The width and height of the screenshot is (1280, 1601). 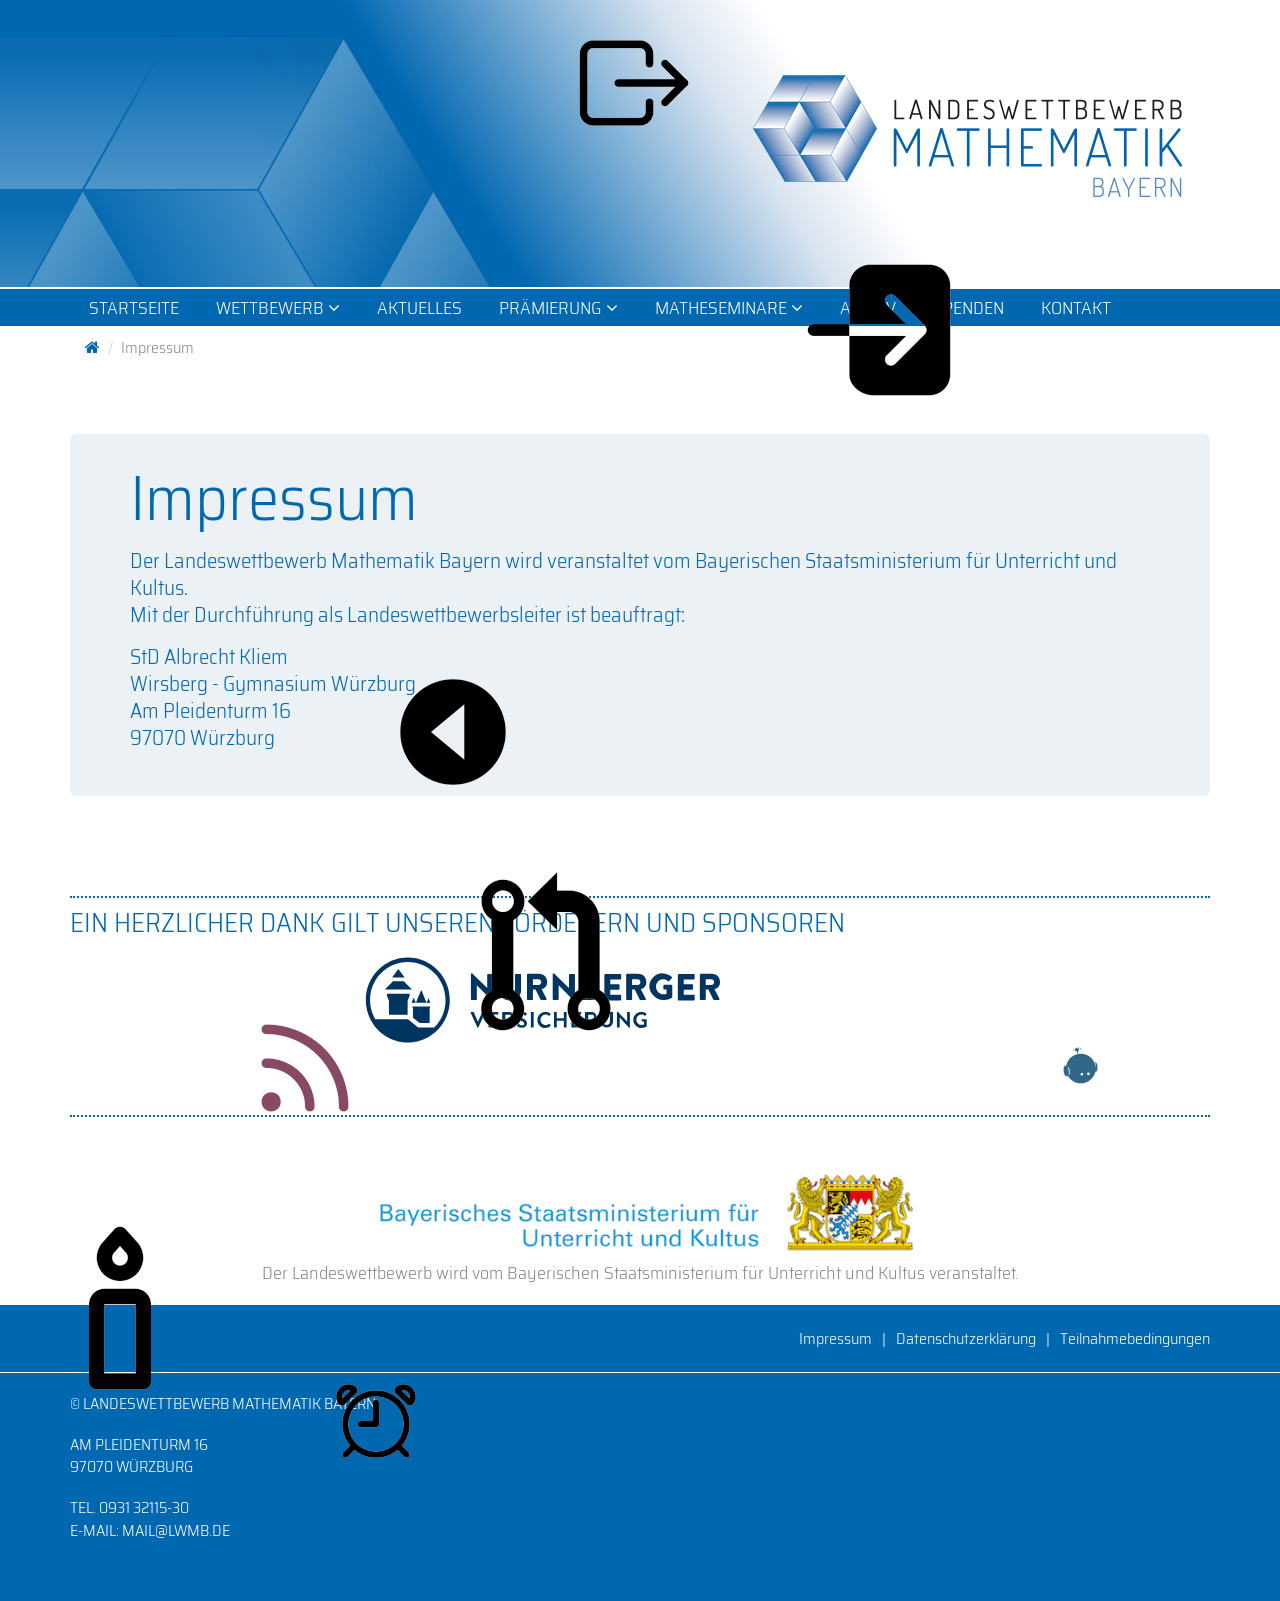 What do you see at coordinates (546, 955) in the screenshot?
I see `create a new pull request` at bounding box center [546, 955].